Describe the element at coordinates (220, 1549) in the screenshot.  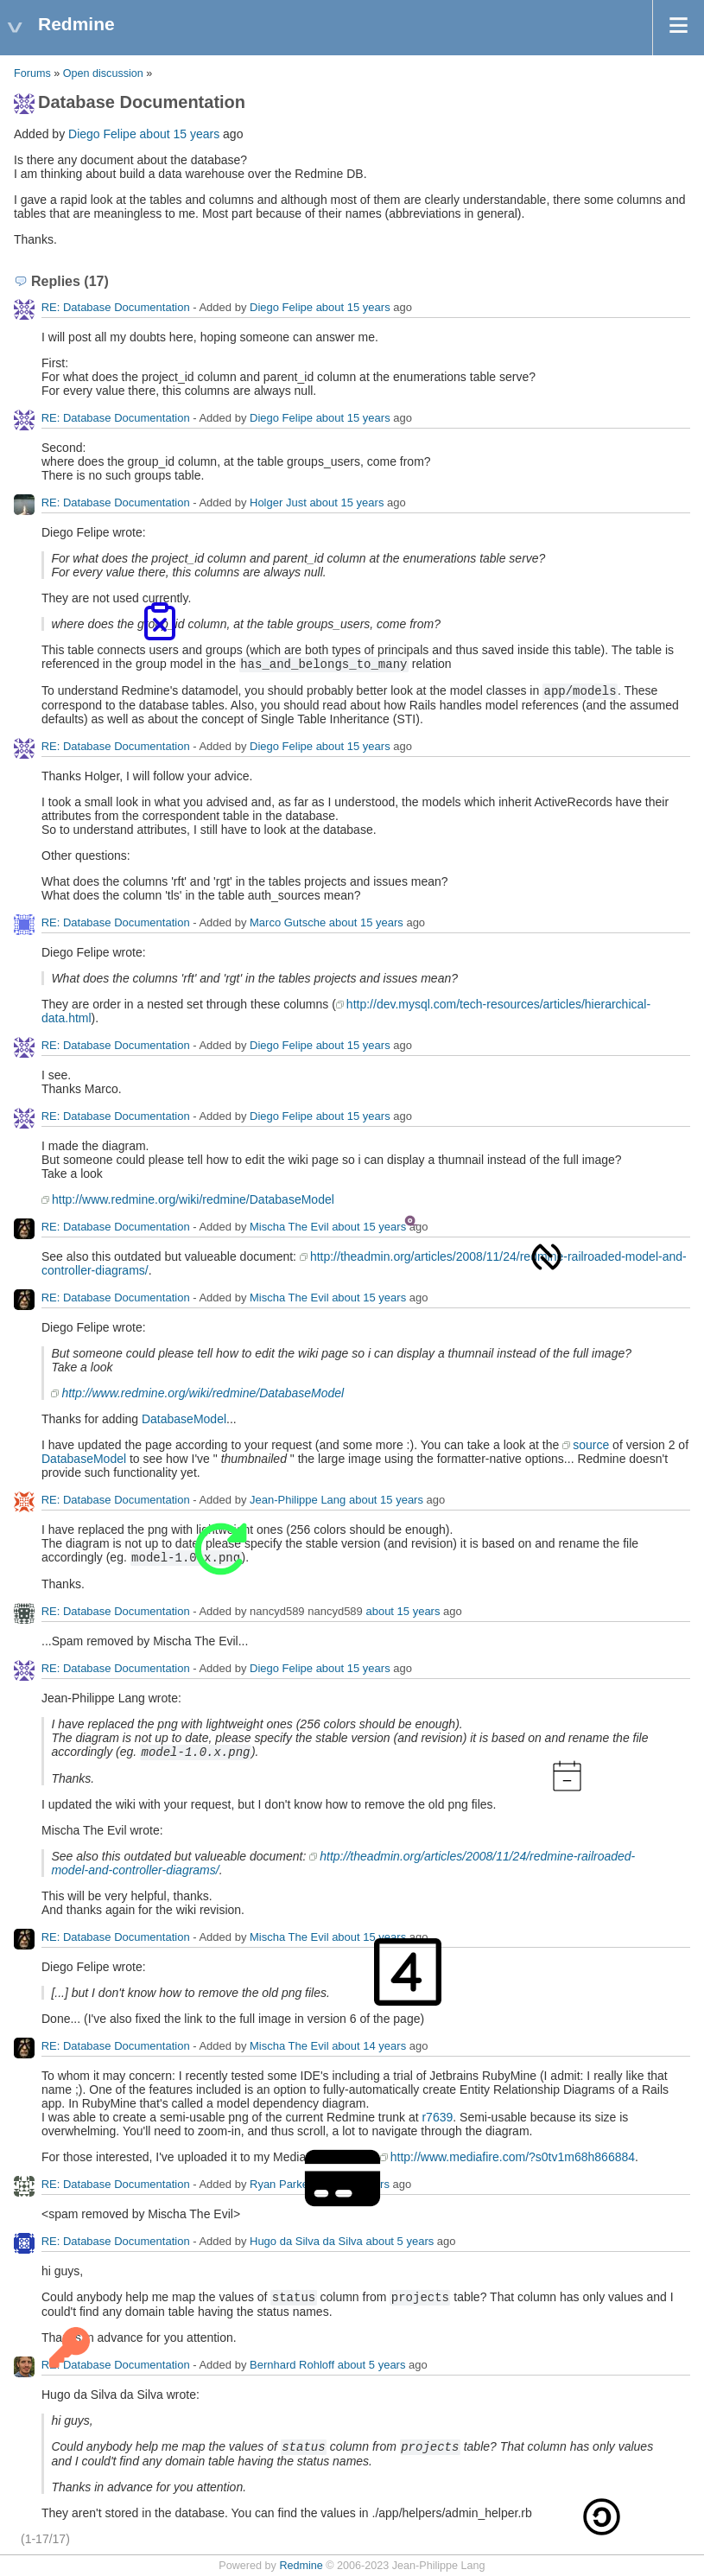
I see `redo the last undone action` at that location.